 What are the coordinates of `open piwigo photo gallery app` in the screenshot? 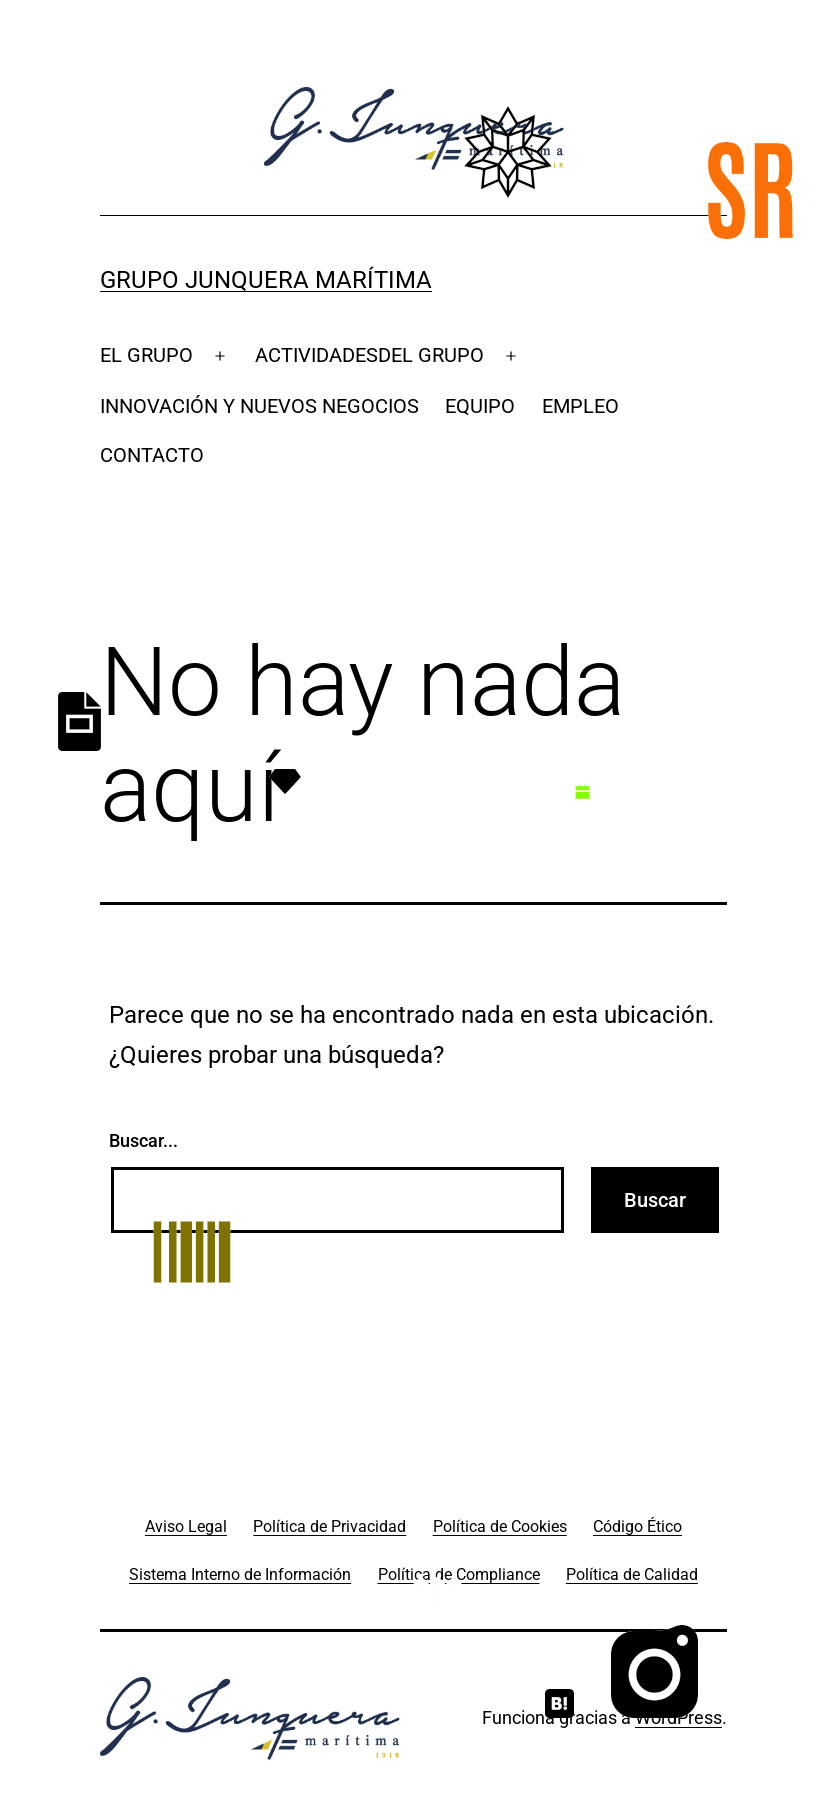 It's located at (654, 1671).